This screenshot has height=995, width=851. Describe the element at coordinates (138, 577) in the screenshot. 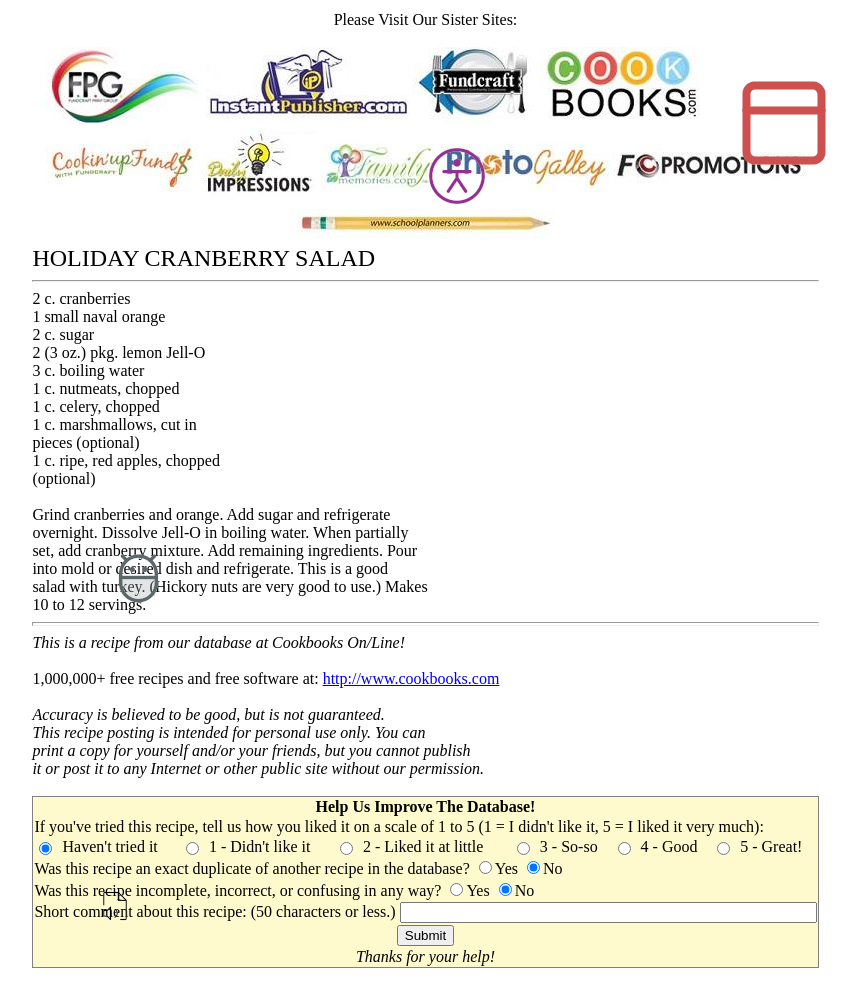

I see `android device or system settings` at that location.